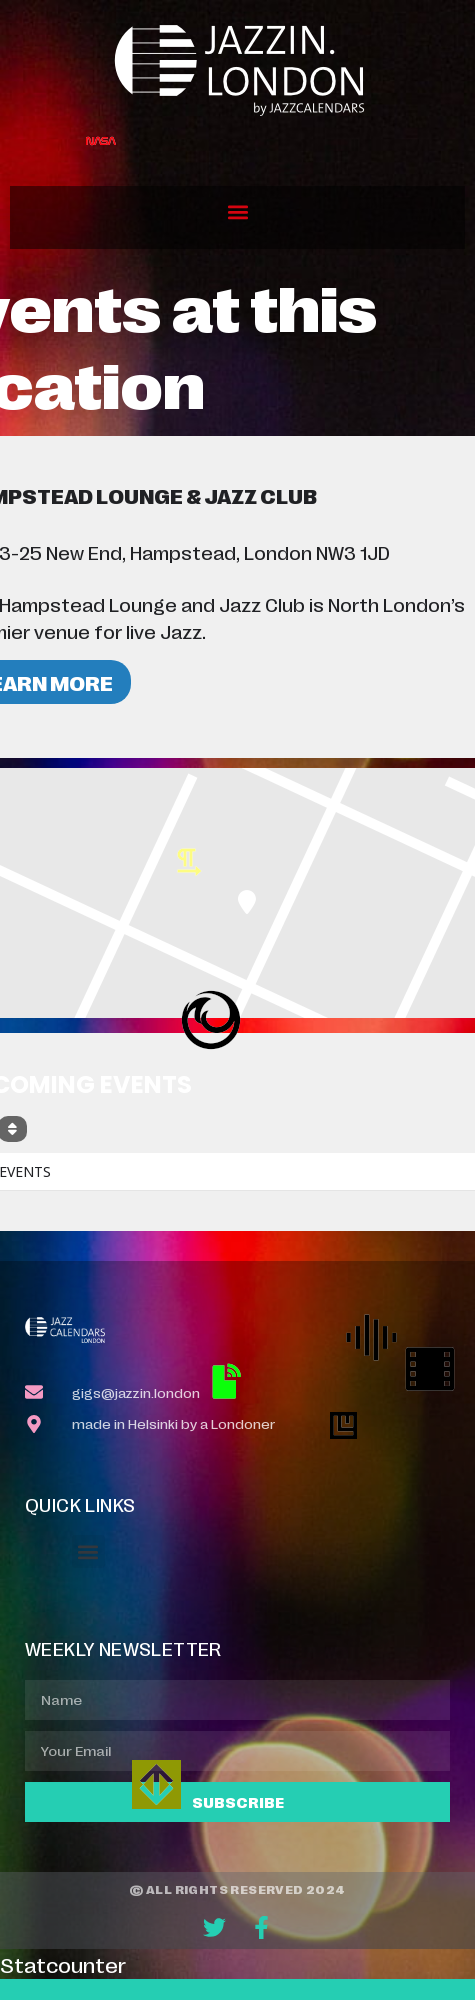  What do you see at coordinates (156, 1784) in the screenshot?
I see `são paulo metro official app or website` at bounding box center [156, 1784].